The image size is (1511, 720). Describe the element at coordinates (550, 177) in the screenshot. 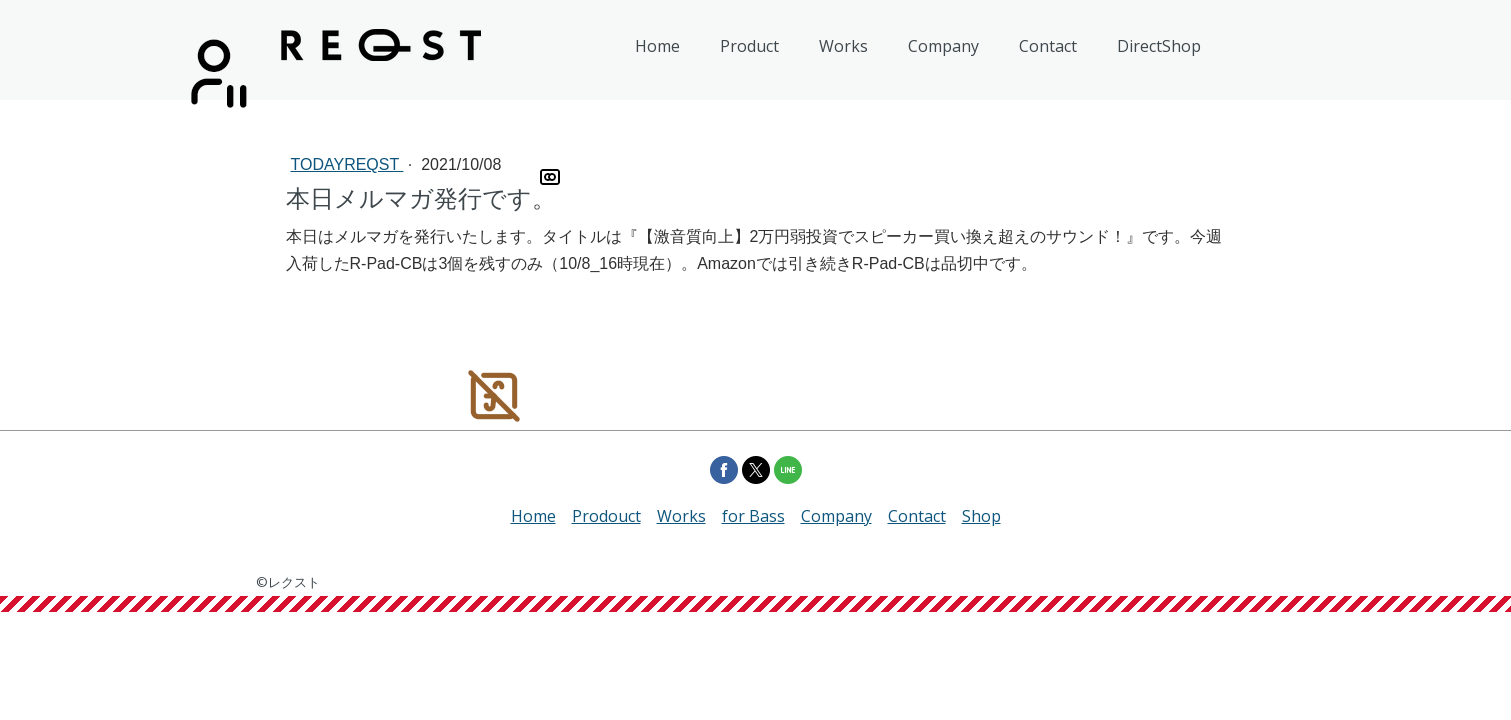

I see `pay with mastercard` at that location.